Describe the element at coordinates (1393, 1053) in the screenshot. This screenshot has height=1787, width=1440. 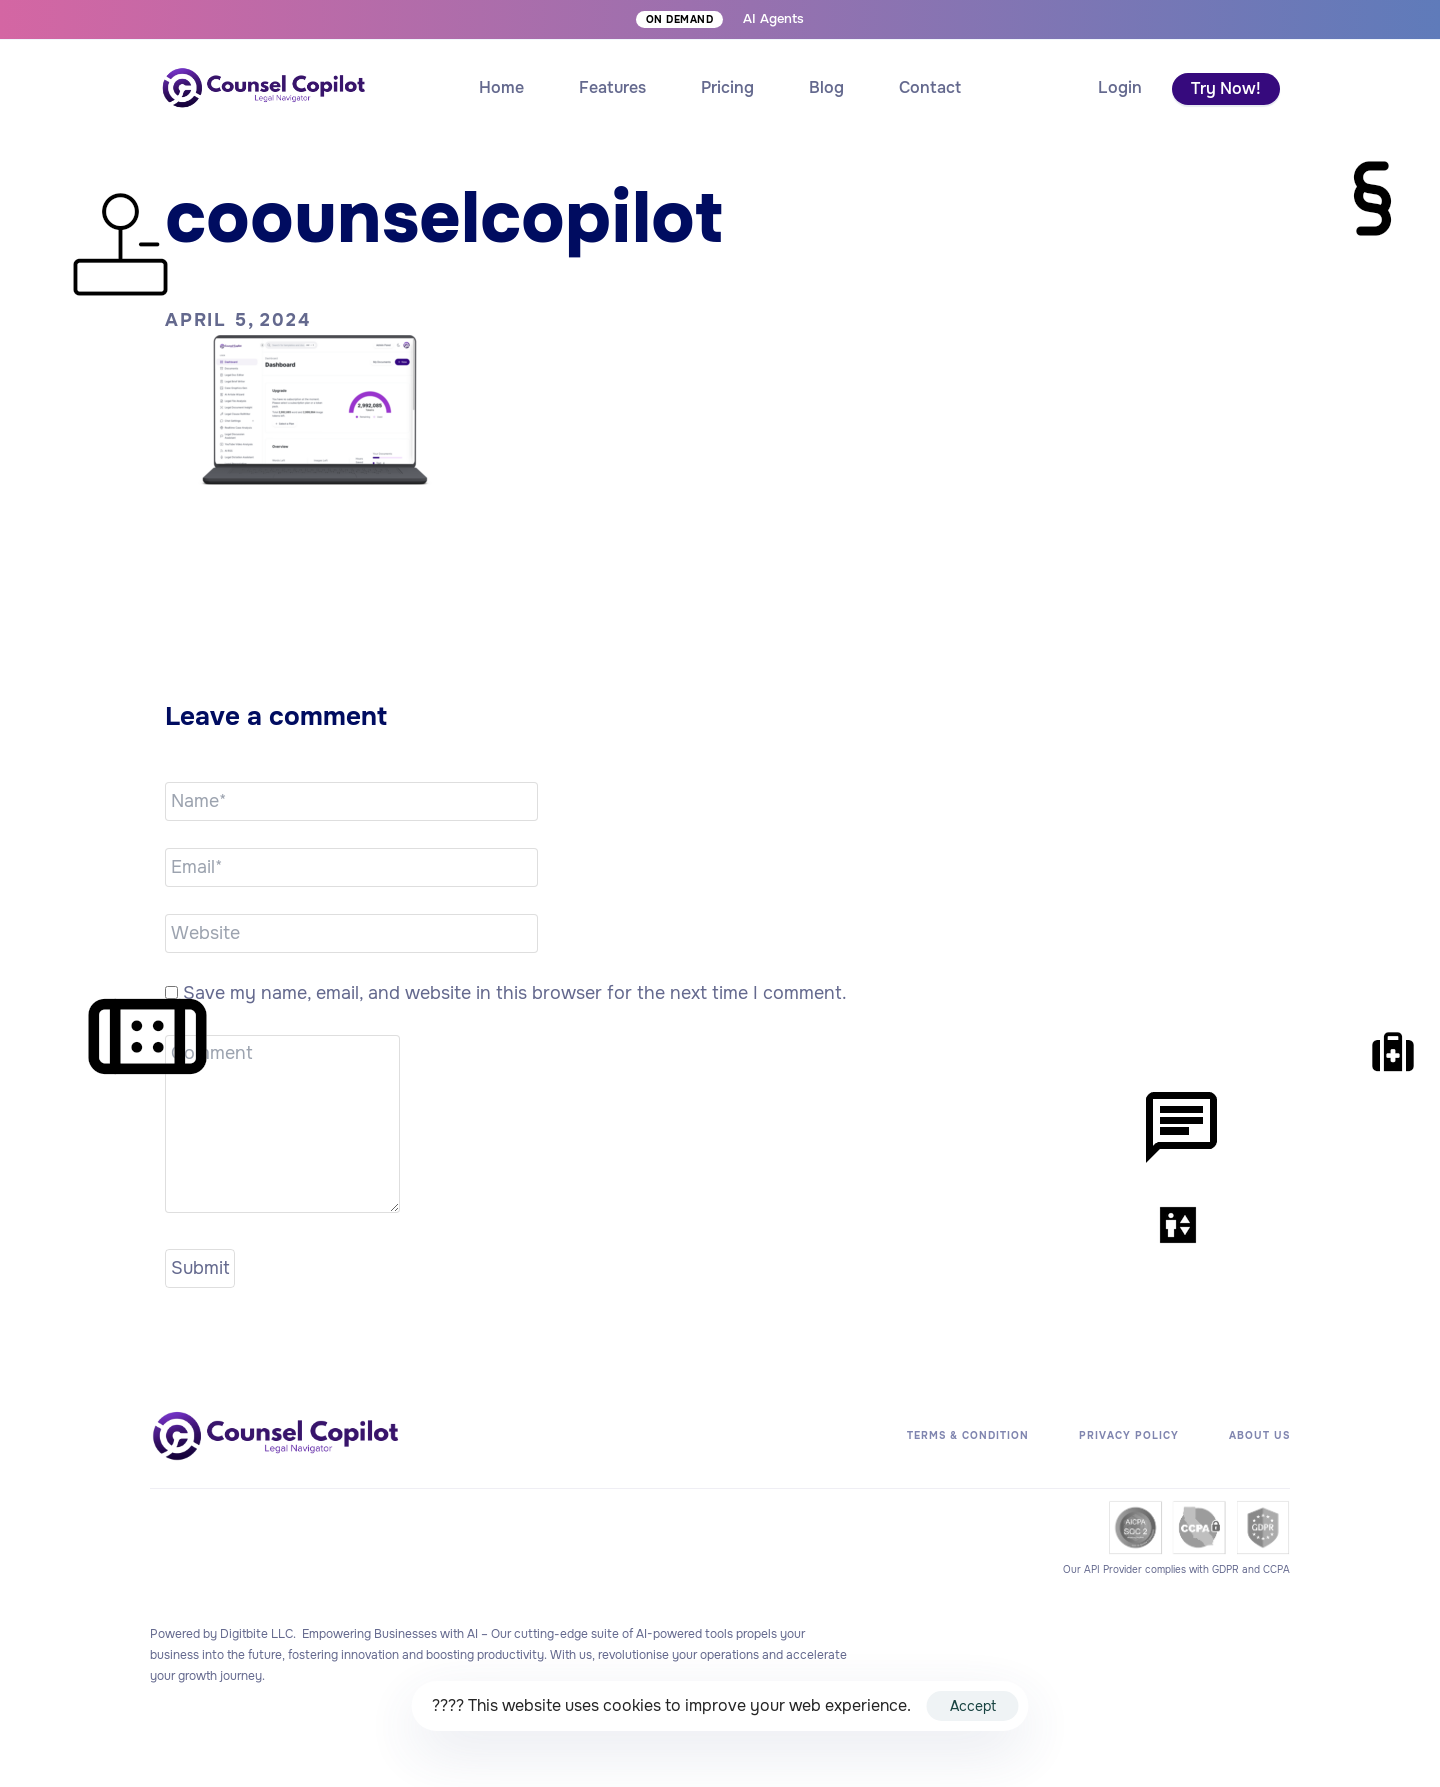
I see `access medical or health-related information` at that location.